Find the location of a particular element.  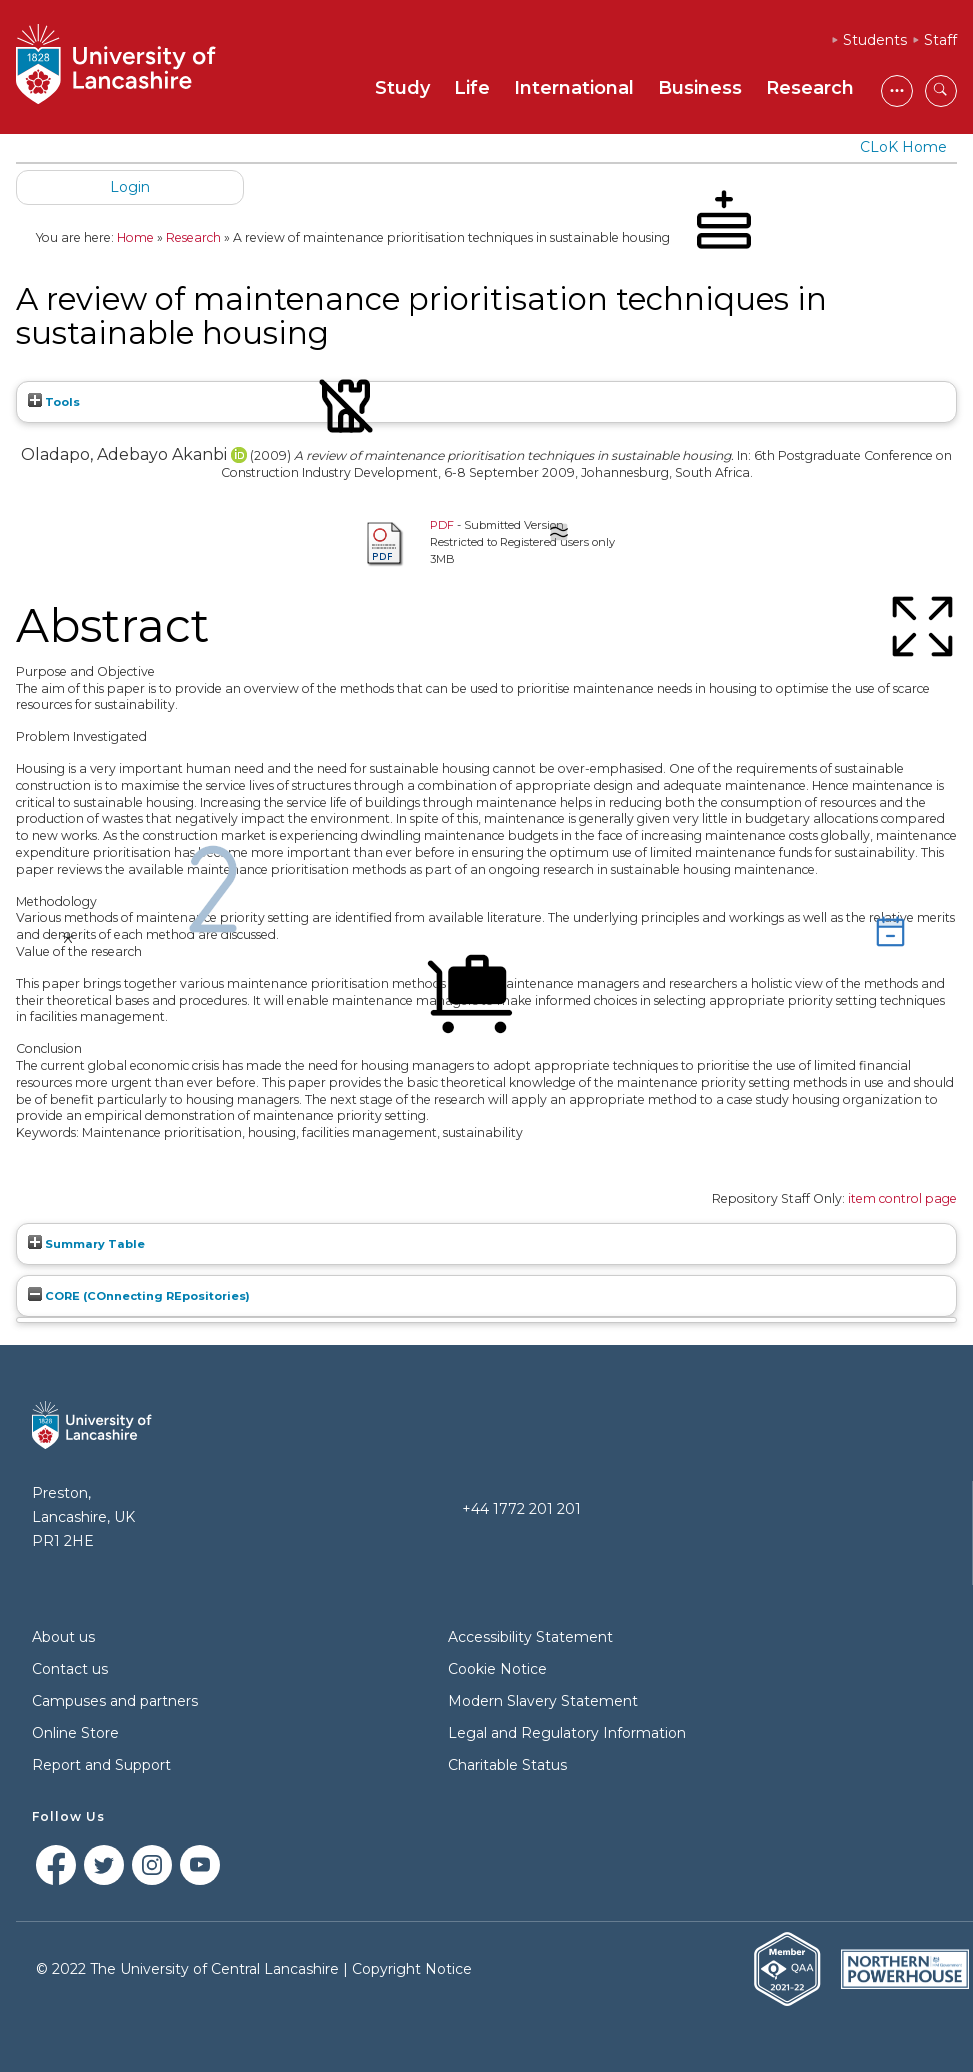

indicates step two in a sequence or process is located at coordinates (213, 889).